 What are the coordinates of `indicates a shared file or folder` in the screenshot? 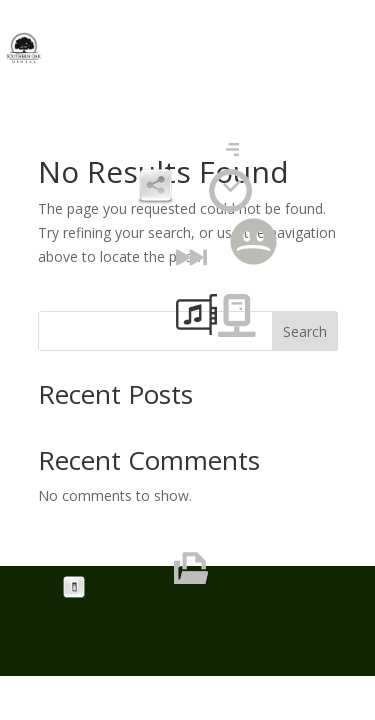 It's located at (156, 187).